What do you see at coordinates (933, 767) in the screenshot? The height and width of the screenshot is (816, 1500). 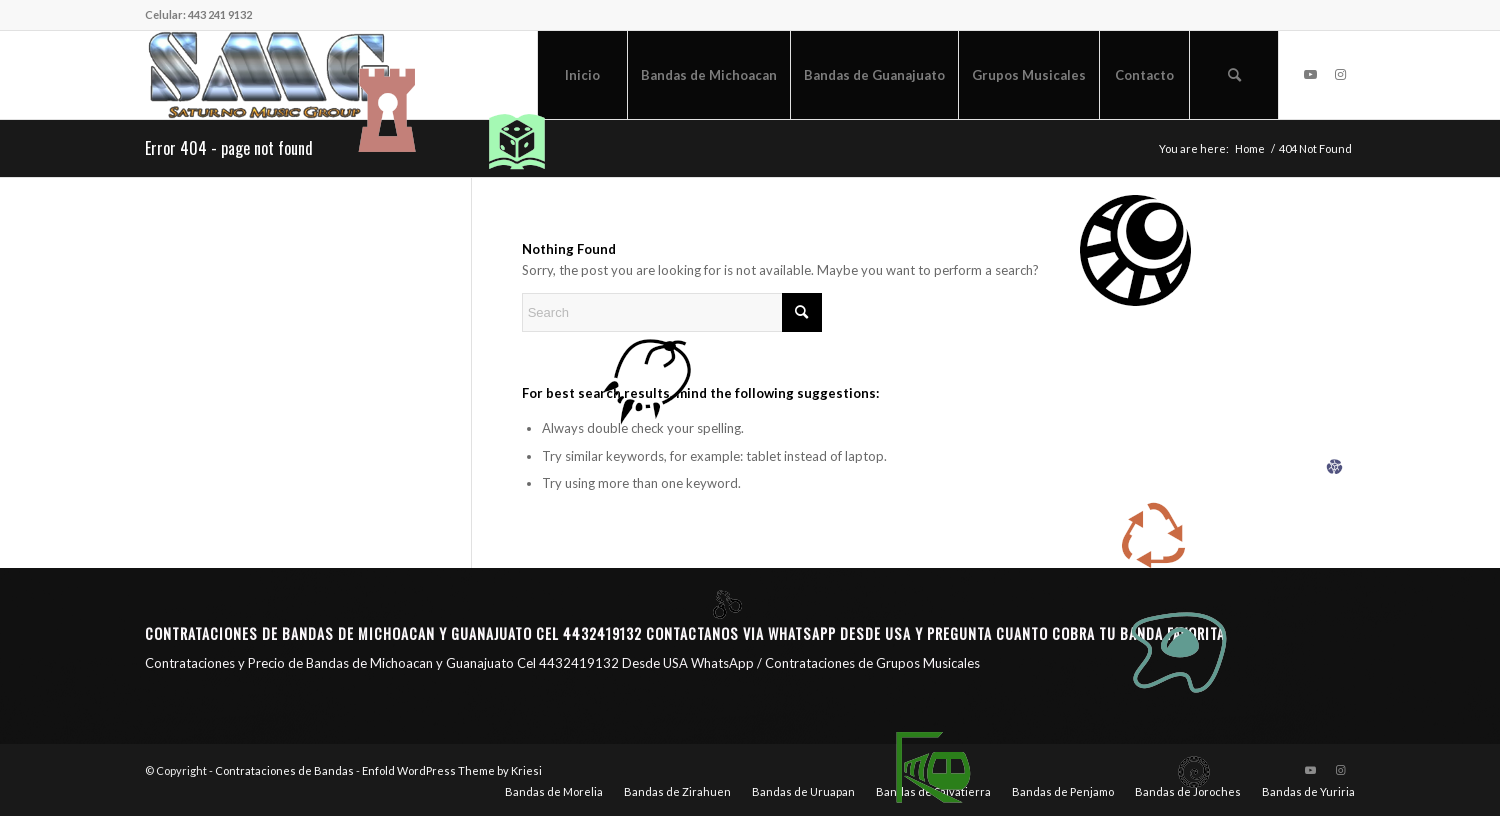 I see `view subway or metro transit options` at bounding box center [933, 767].